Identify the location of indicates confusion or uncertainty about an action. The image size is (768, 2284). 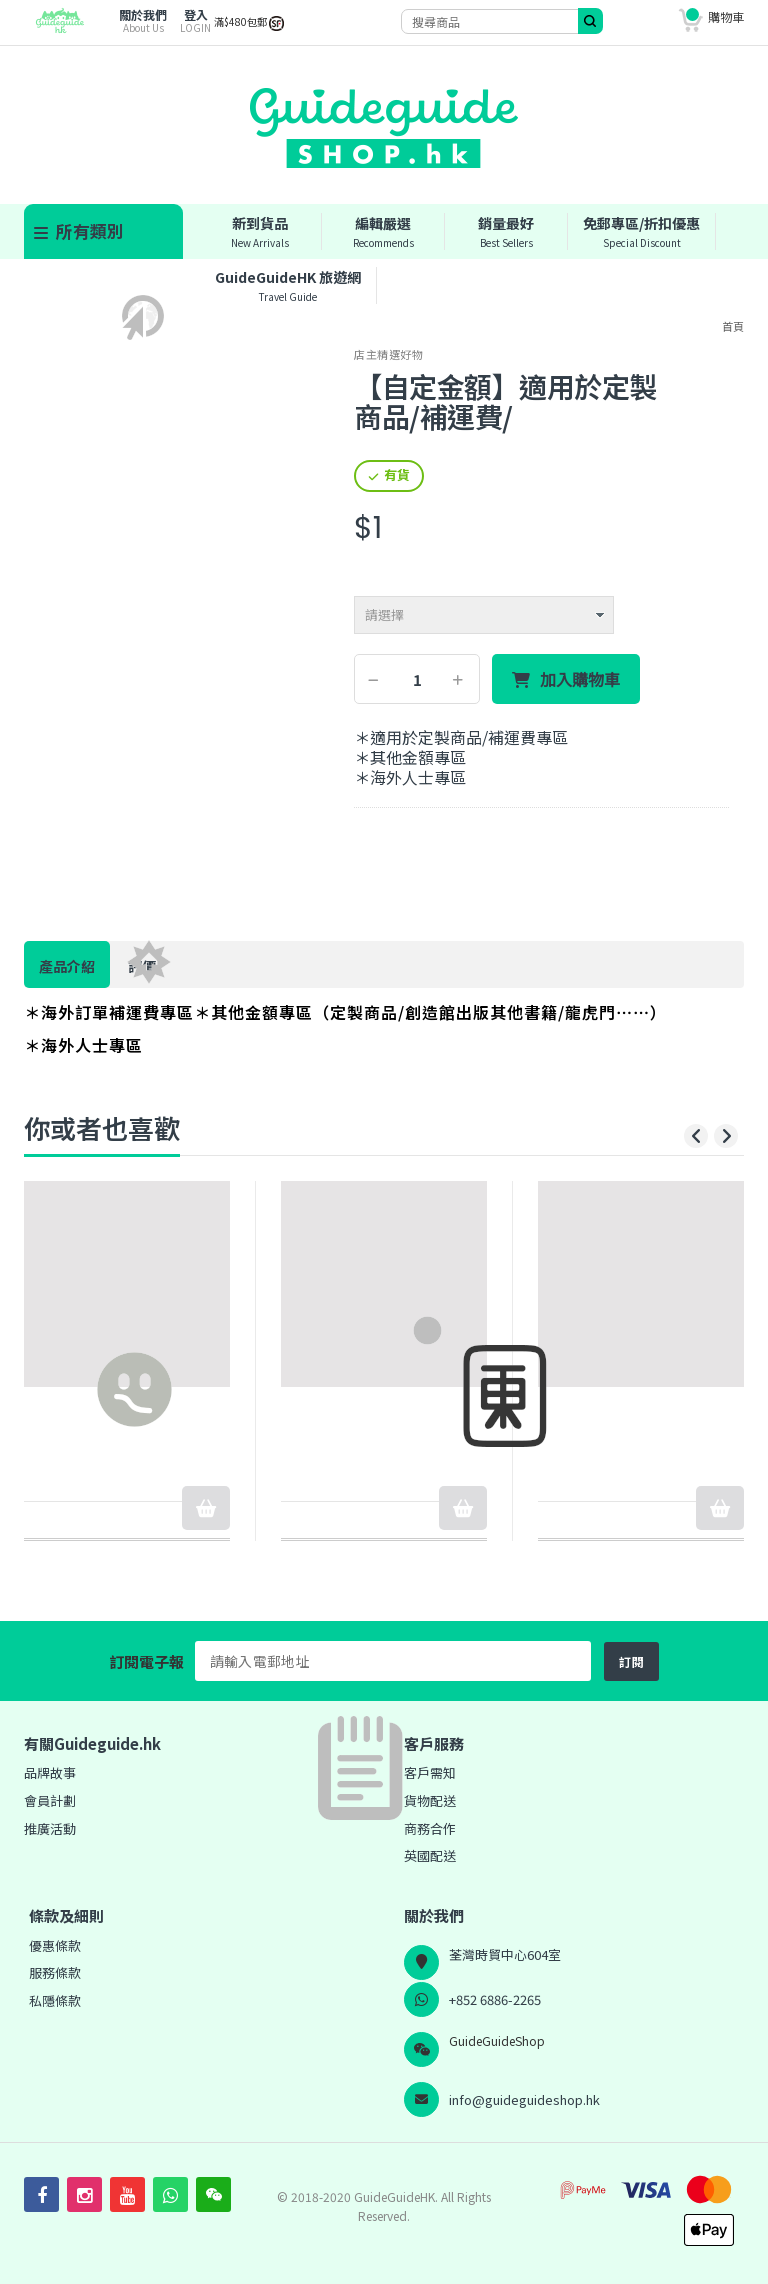
(134, 1389).